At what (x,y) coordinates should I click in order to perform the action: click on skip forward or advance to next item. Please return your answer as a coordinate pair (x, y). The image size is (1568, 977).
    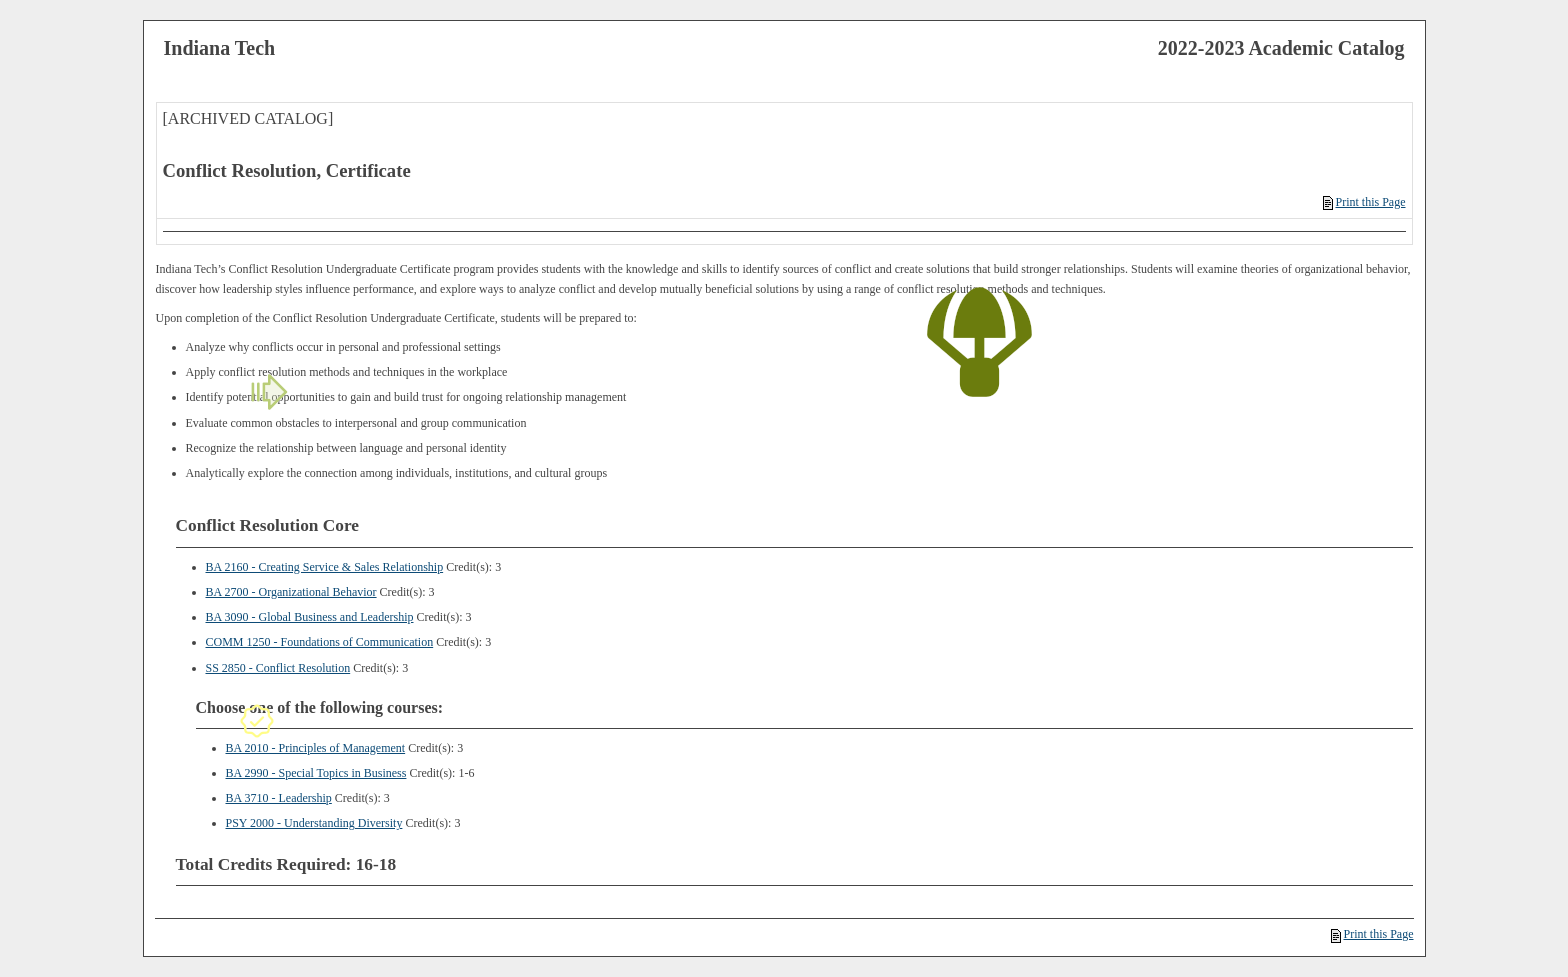
    Looking at the image, I should click on (268, 392).